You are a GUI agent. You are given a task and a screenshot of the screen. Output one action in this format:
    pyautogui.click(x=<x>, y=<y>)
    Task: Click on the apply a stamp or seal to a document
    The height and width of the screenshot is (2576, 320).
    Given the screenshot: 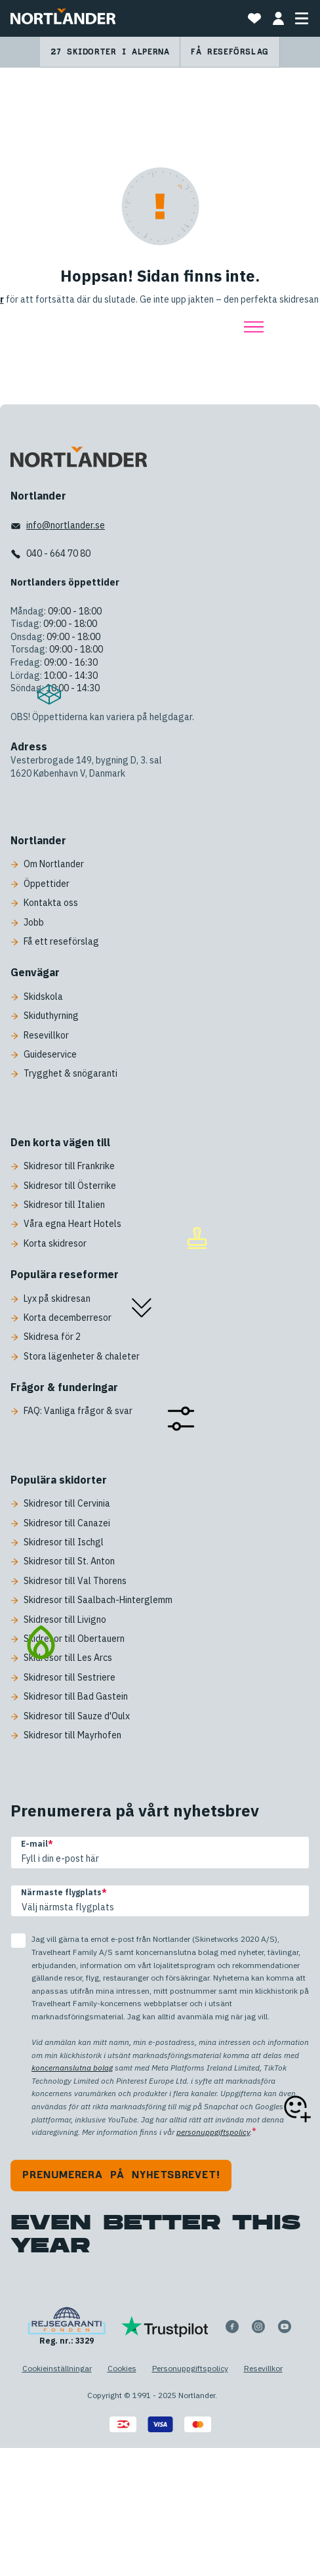 What is the action you would take?
    pyautogui.click(x=197, y=1238)
    